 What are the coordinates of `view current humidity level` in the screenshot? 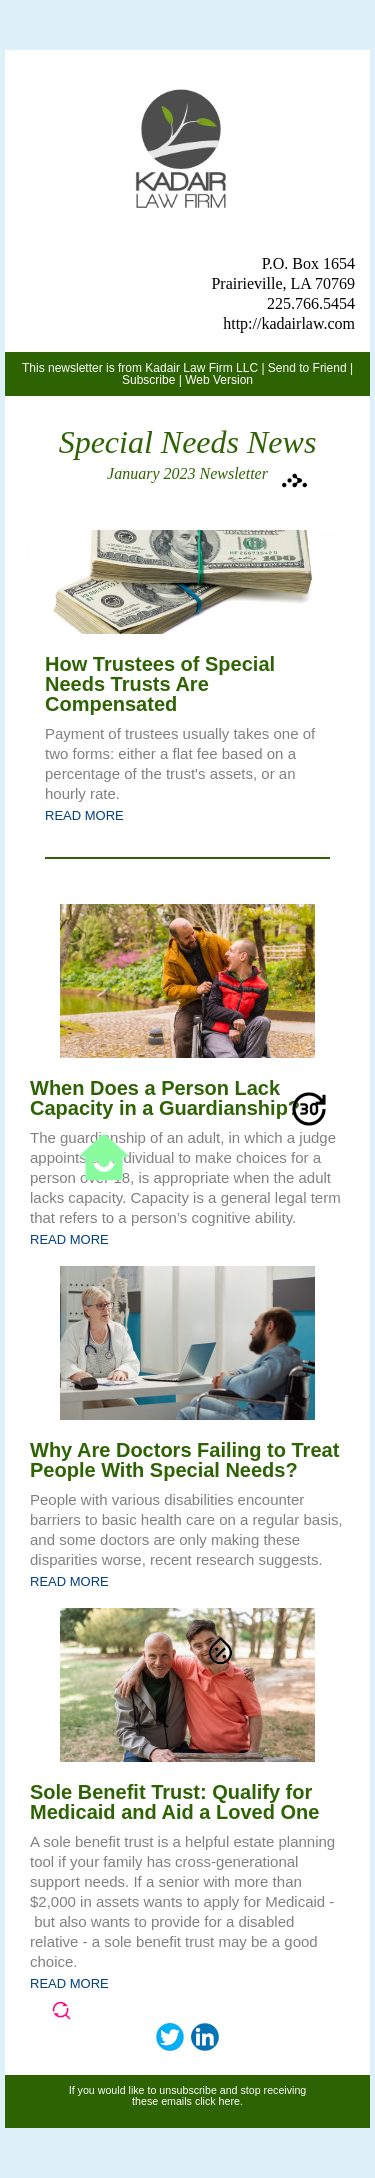 It's located at (220, 1651).